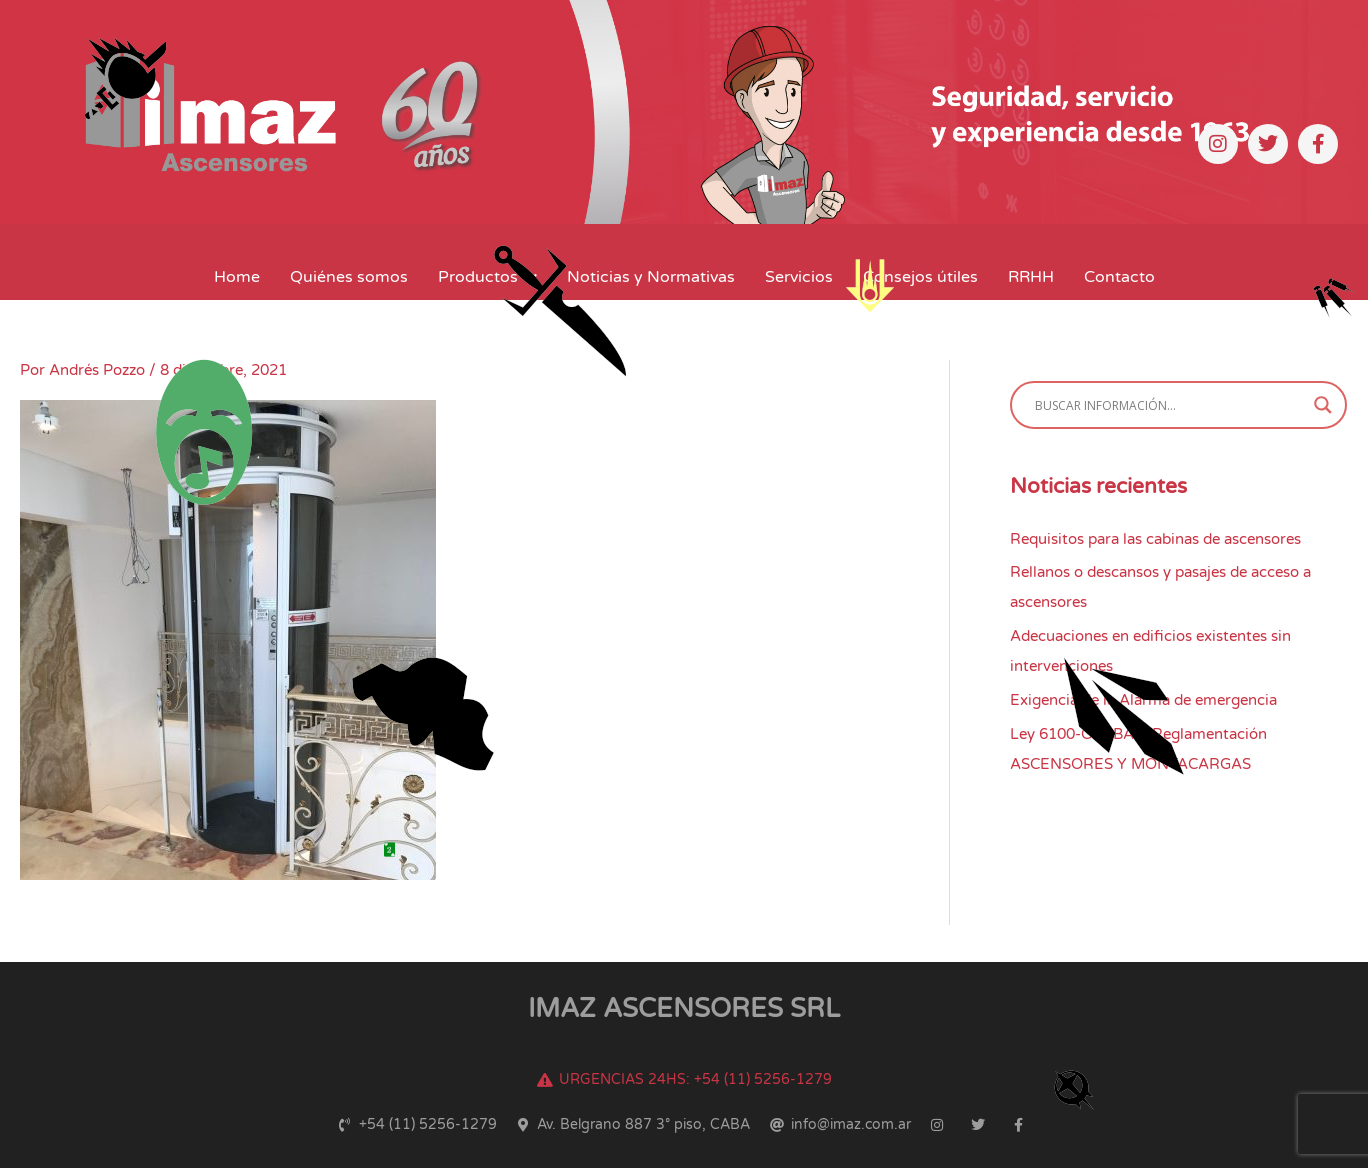  What do you see at coordinates (205, 432) in the screenshot?
I see `access karaoke or singing features` at bounding box center [205, 432].